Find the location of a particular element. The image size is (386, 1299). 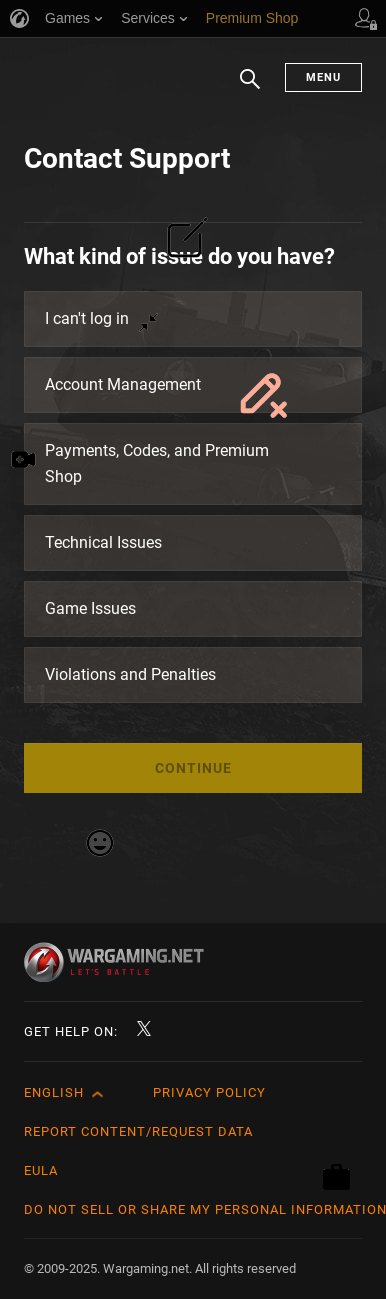

create or compose new content is located at coordinates (187, 237).